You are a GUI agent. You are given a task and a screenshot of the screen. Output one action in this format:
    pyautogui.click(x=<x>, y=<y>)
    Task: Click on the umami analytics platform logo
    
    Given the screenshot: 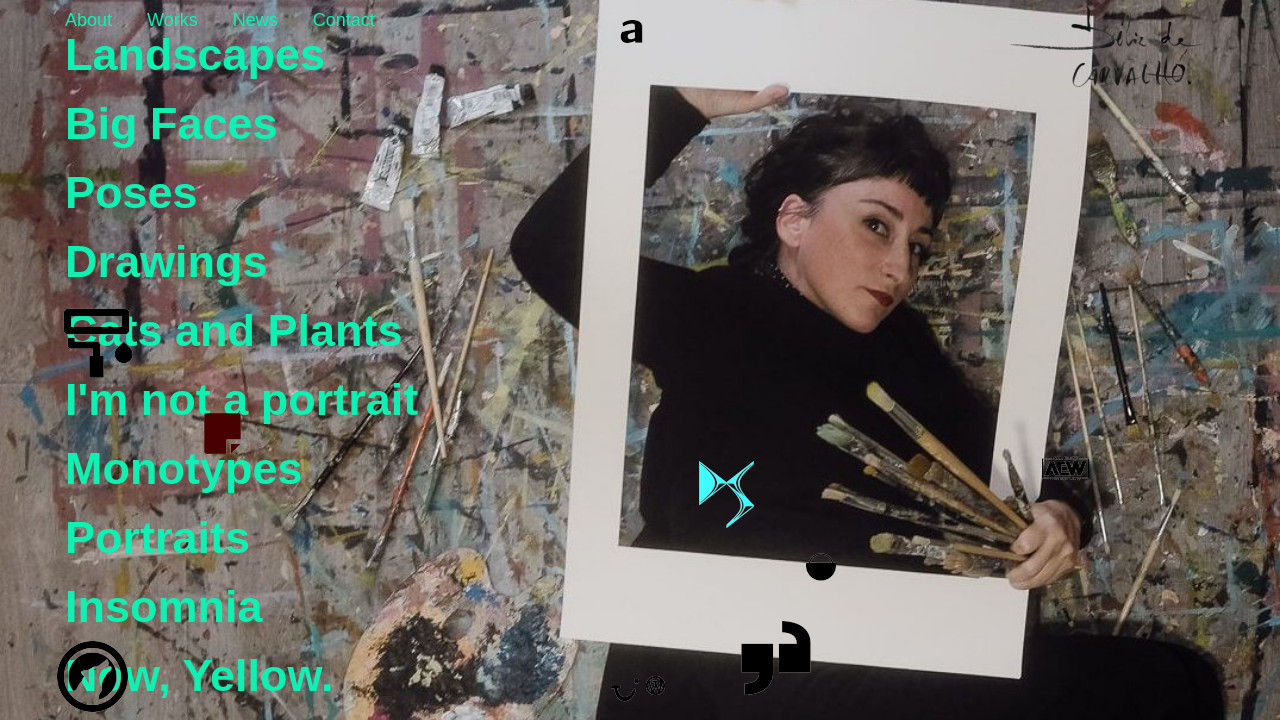 What is the action you would take?
    pyautogui.click(x=821, y=567)
    